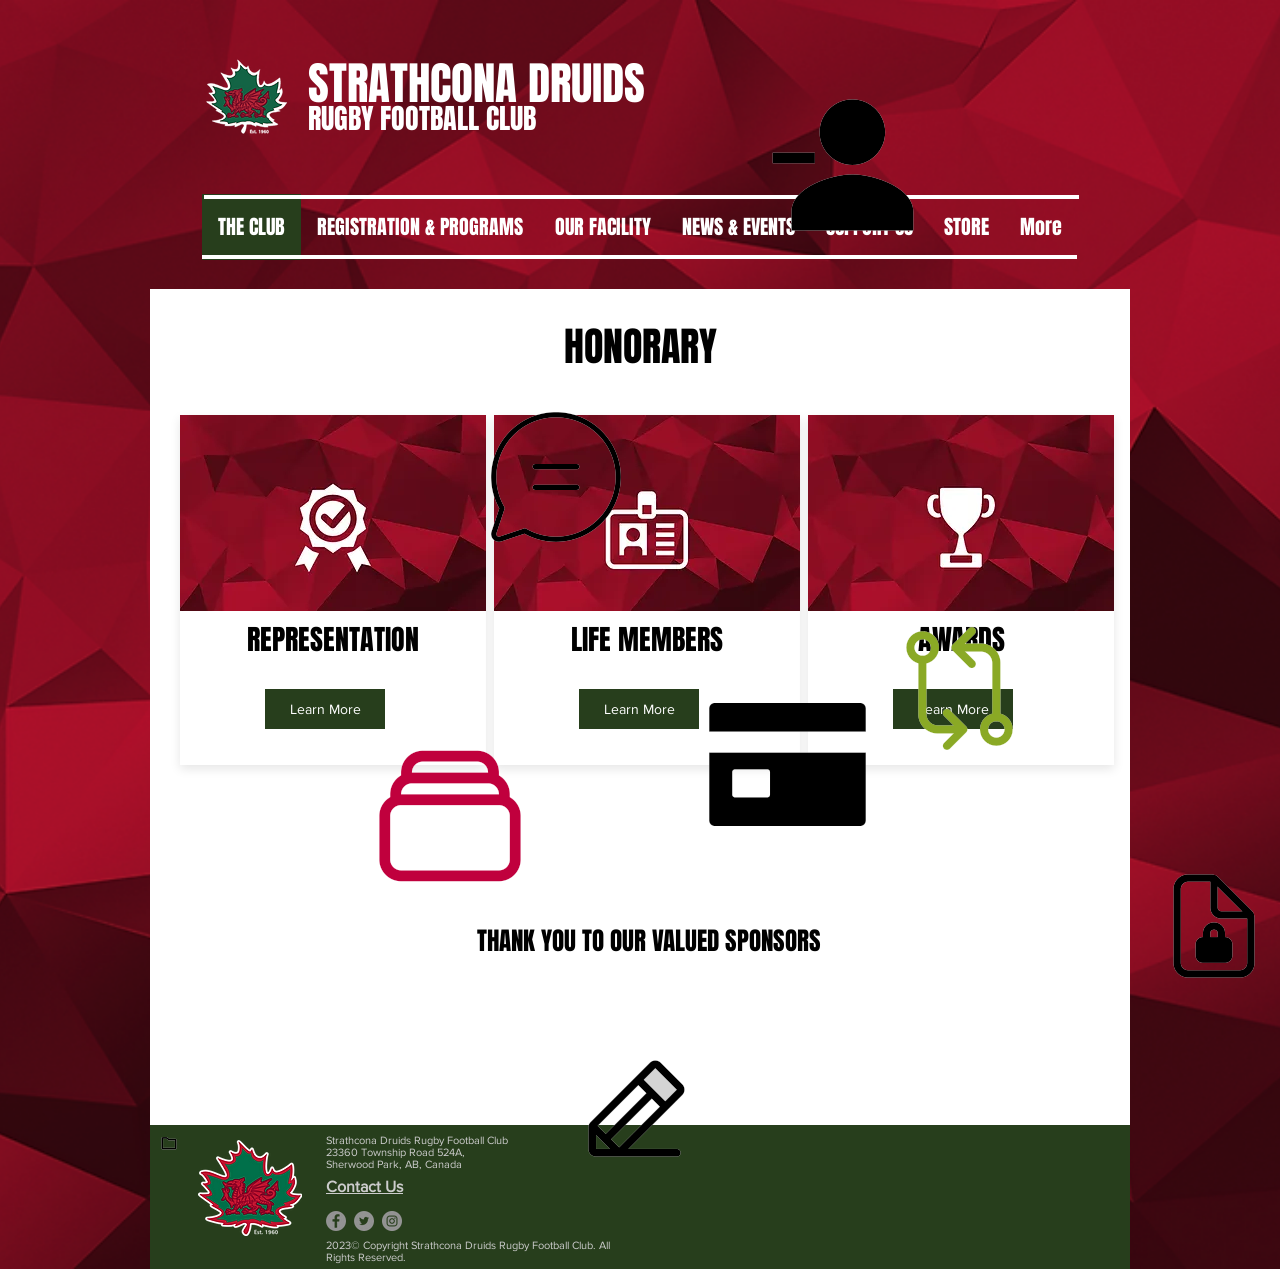  What do you see at coordinates (959, 688) in the screenshot?
I see `compare branches or code versions` at bounding box center [959, 688].